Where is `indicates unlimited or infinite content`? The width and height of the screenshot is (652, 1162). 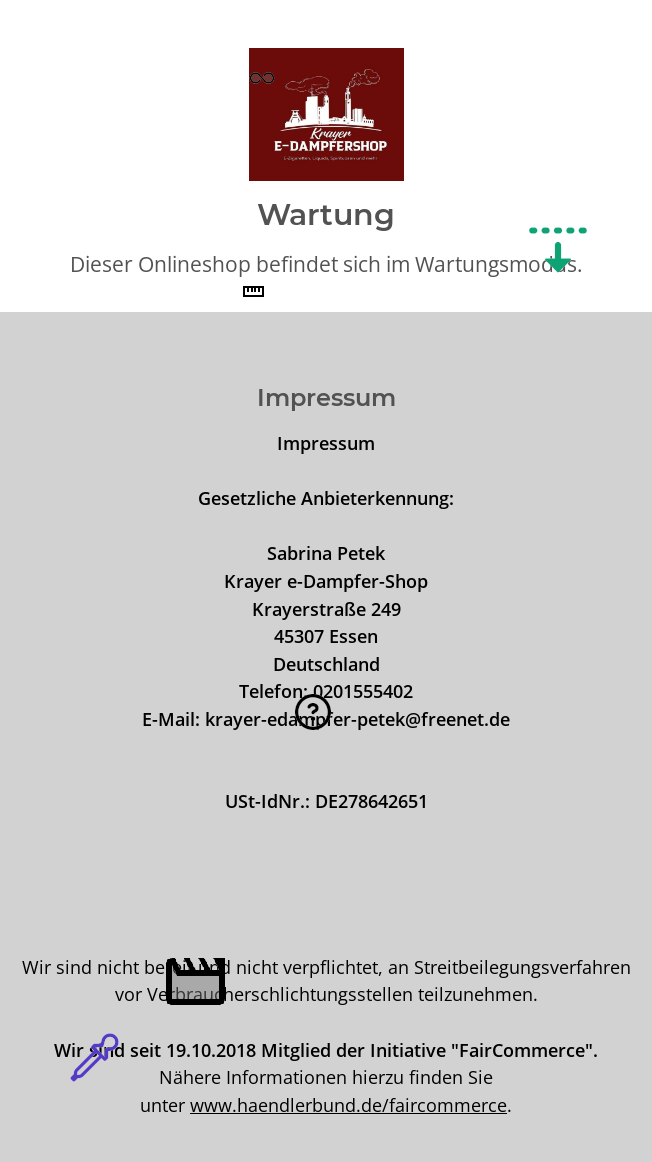
indicates unlimited or infinite content is located at coordinates (262, 78).